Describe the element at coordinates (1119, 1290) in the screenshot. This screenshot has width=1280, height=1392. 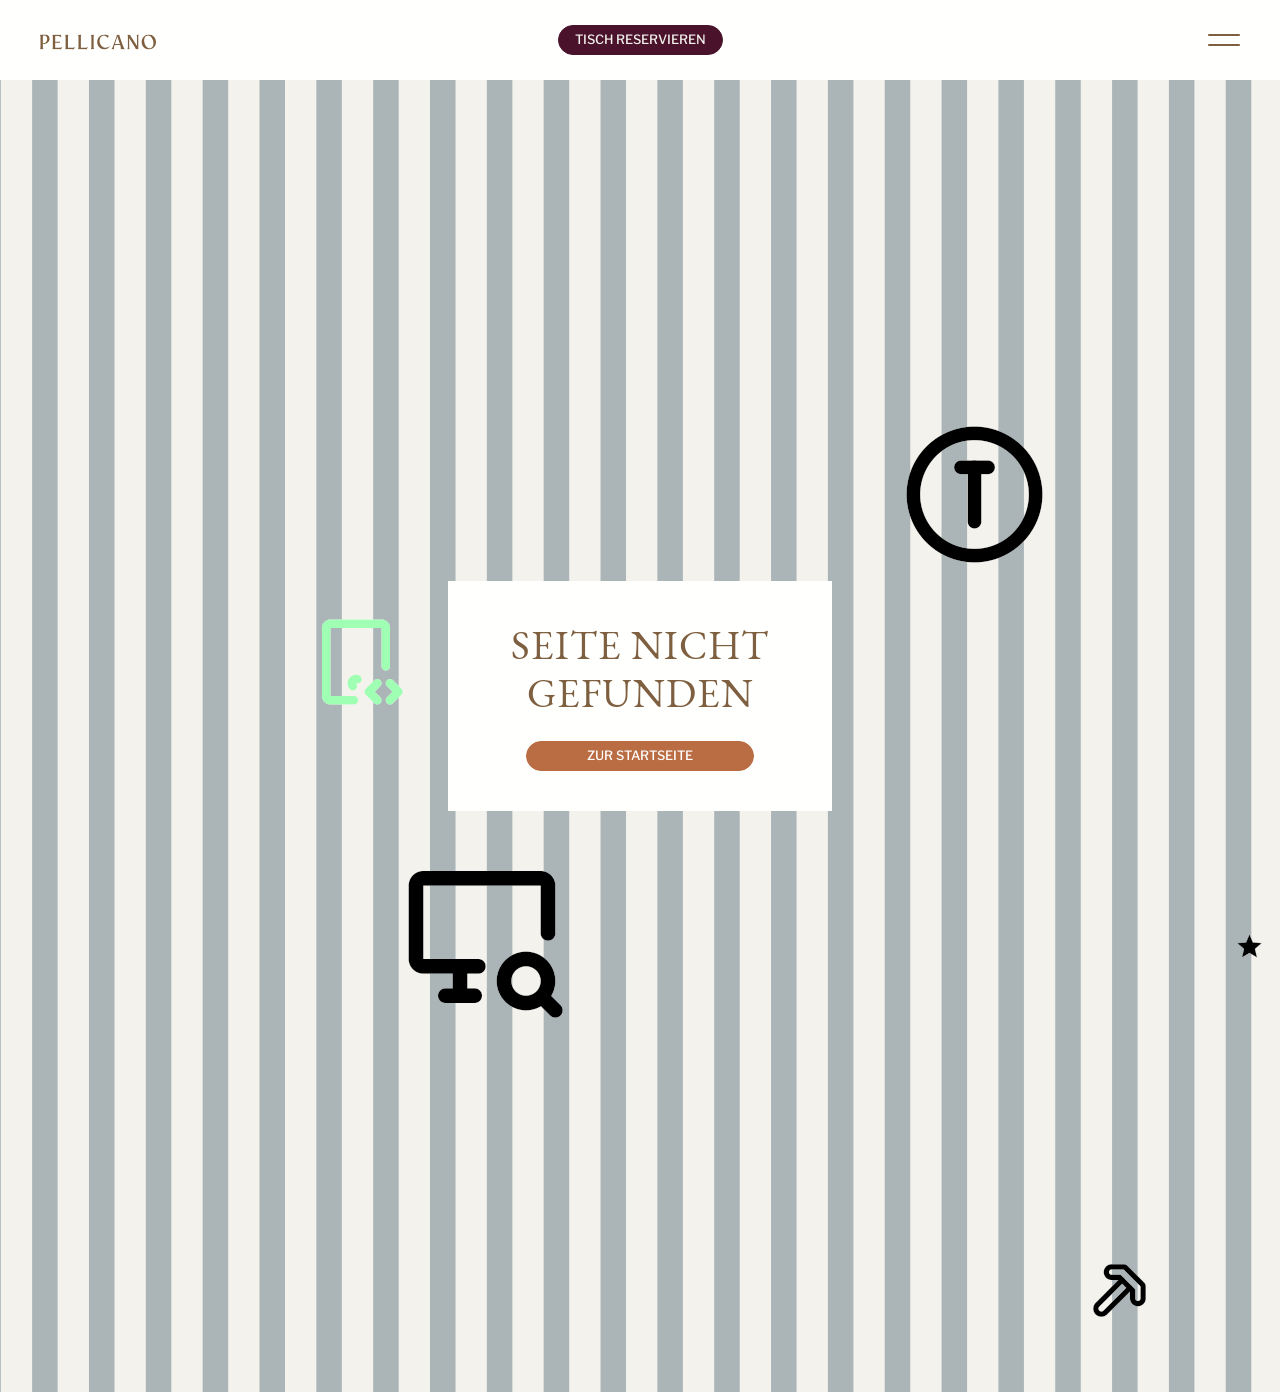
I see `select or pick an item from a list` at that location.